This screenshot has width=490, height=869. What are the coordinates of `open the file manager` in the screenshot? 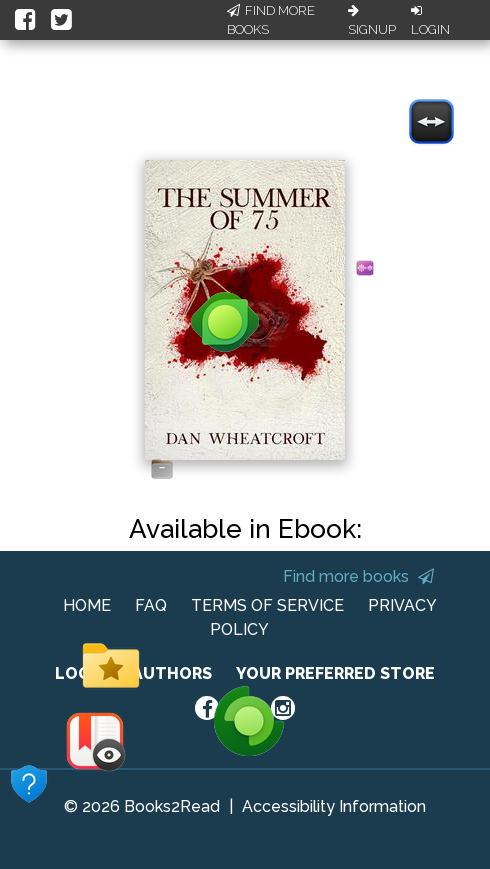 It's located at (162, 469).